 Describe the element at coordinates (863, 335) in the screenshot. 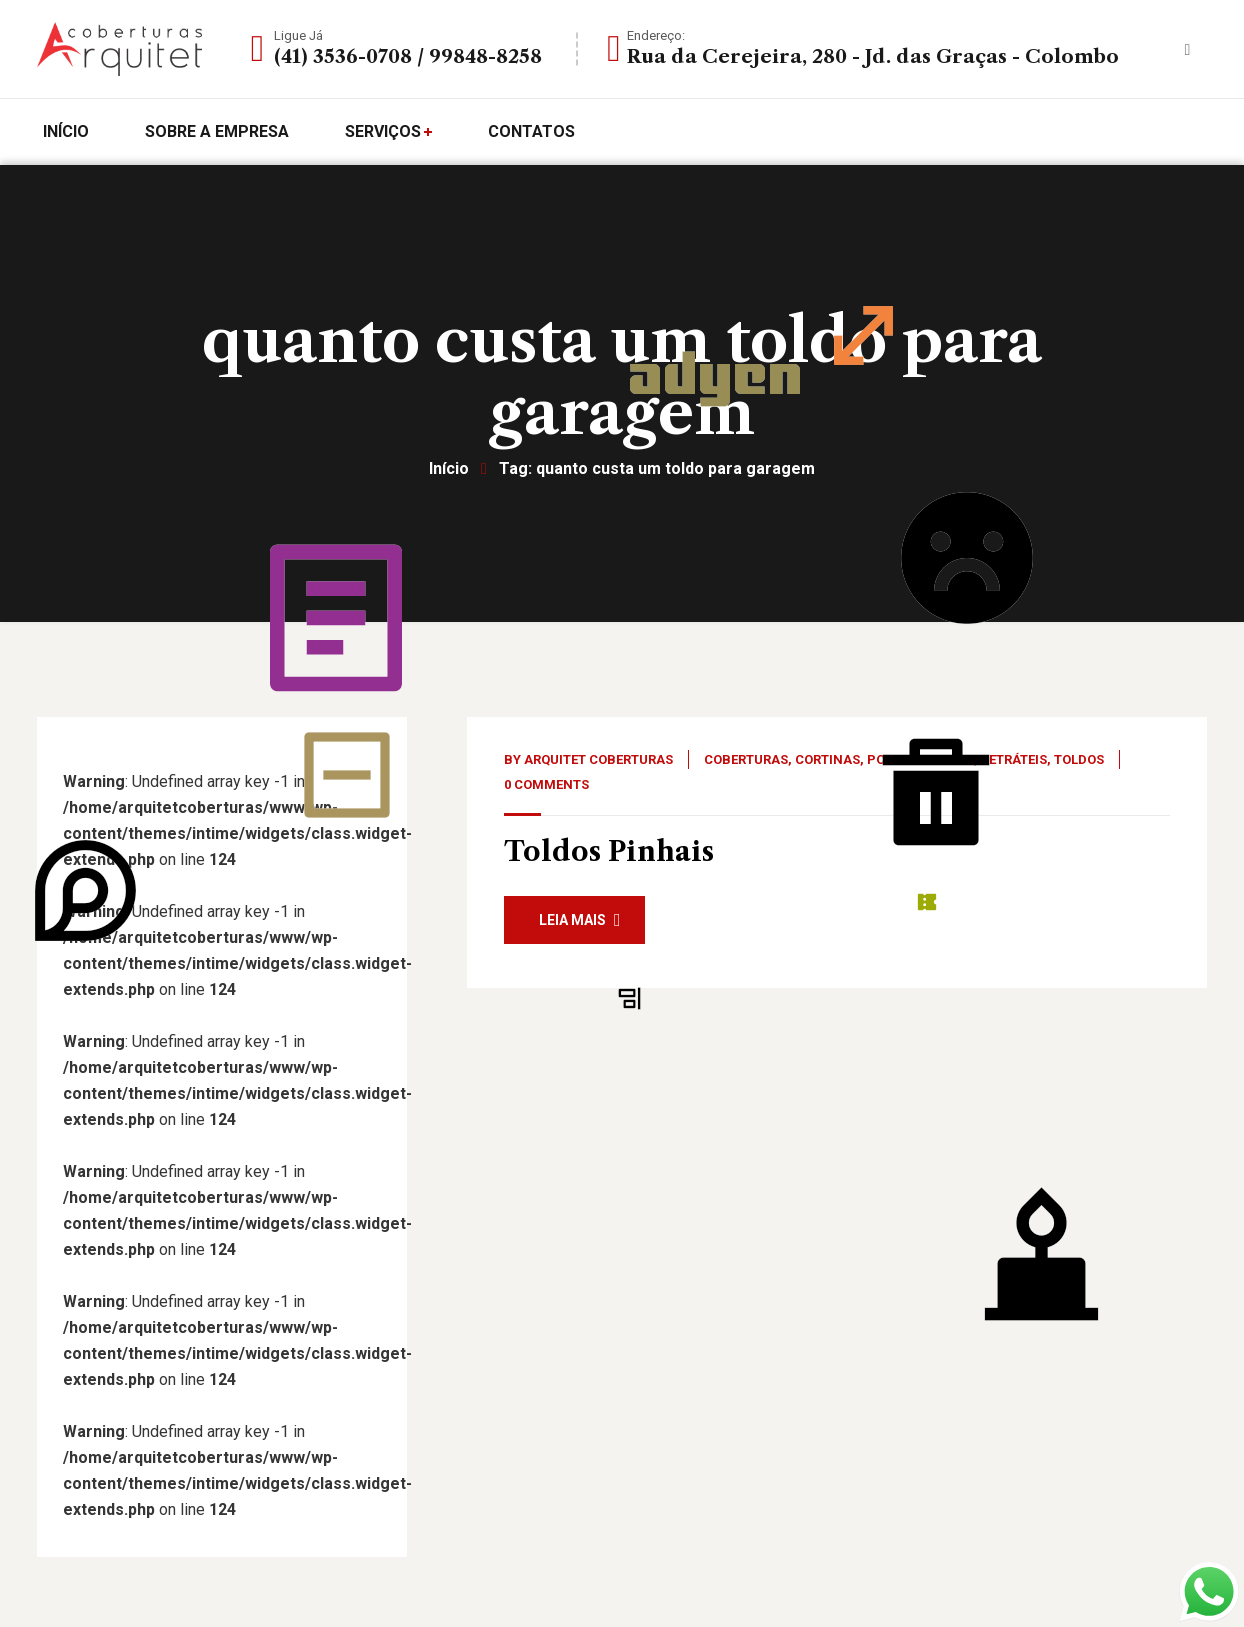

I see `expand content to full screen` at that location.